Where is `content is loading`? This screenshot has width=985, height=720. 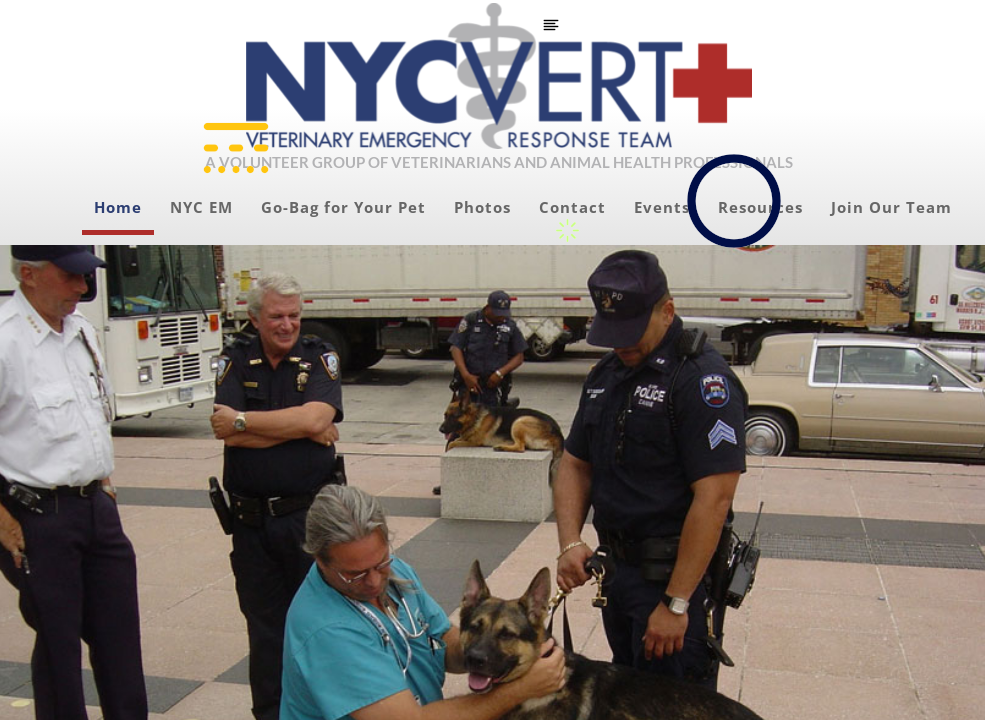
content is loading is located at coordinates (567, 230).